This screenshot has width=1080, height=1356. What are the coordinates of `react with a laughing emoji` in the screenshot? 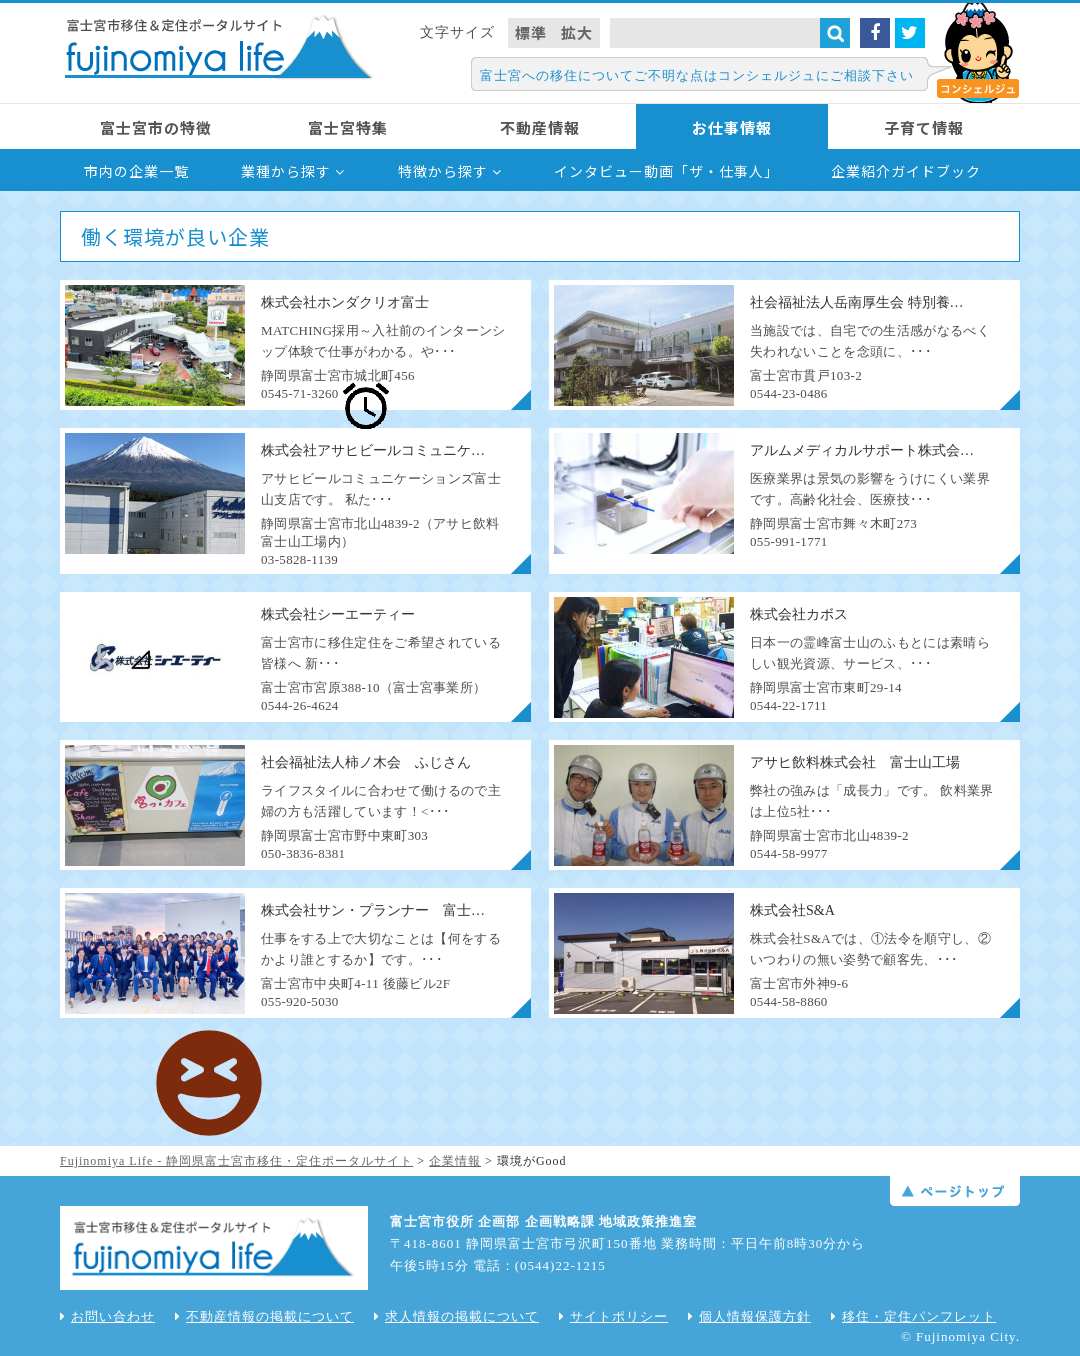 It's located at (209, 1083).